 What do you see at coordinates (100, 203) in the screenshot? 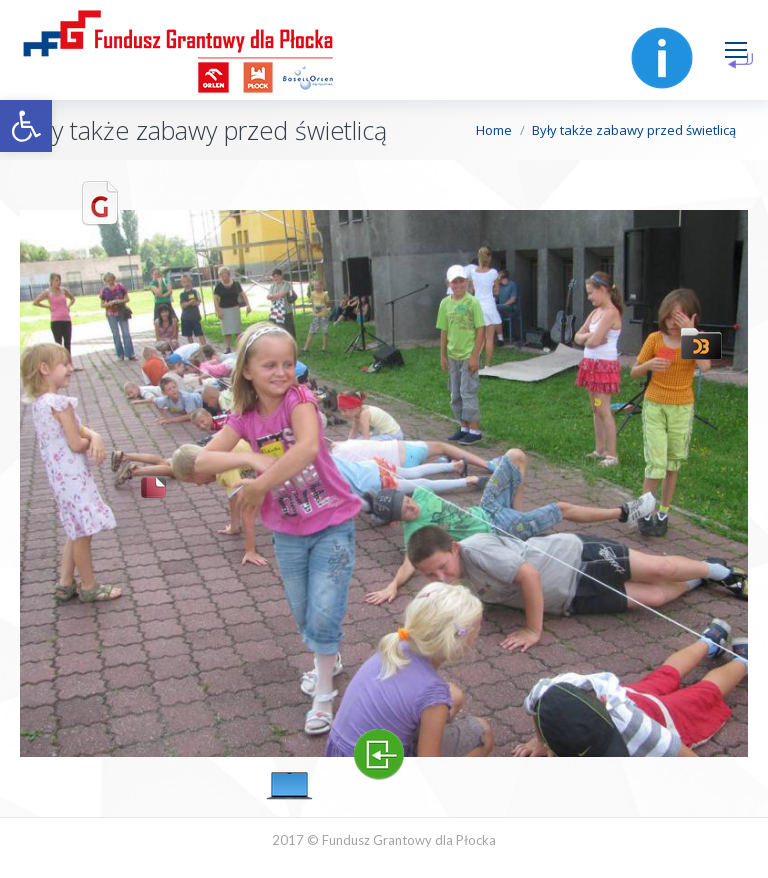
I see `a g-code file for 3D printing or CNC machining` at bounding box center [100, 203].